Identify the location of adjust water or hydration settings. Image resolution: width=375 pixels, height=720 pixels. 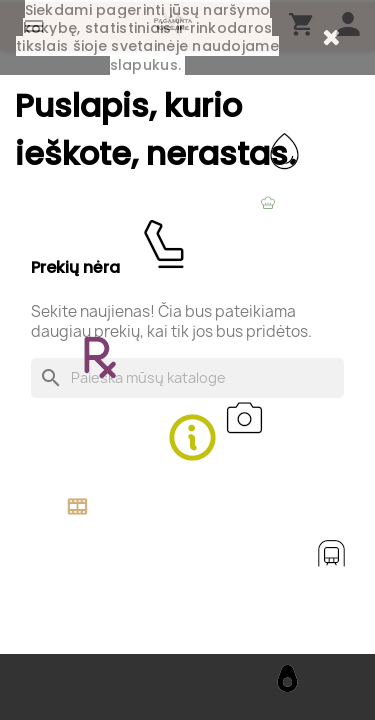
(284, 152).